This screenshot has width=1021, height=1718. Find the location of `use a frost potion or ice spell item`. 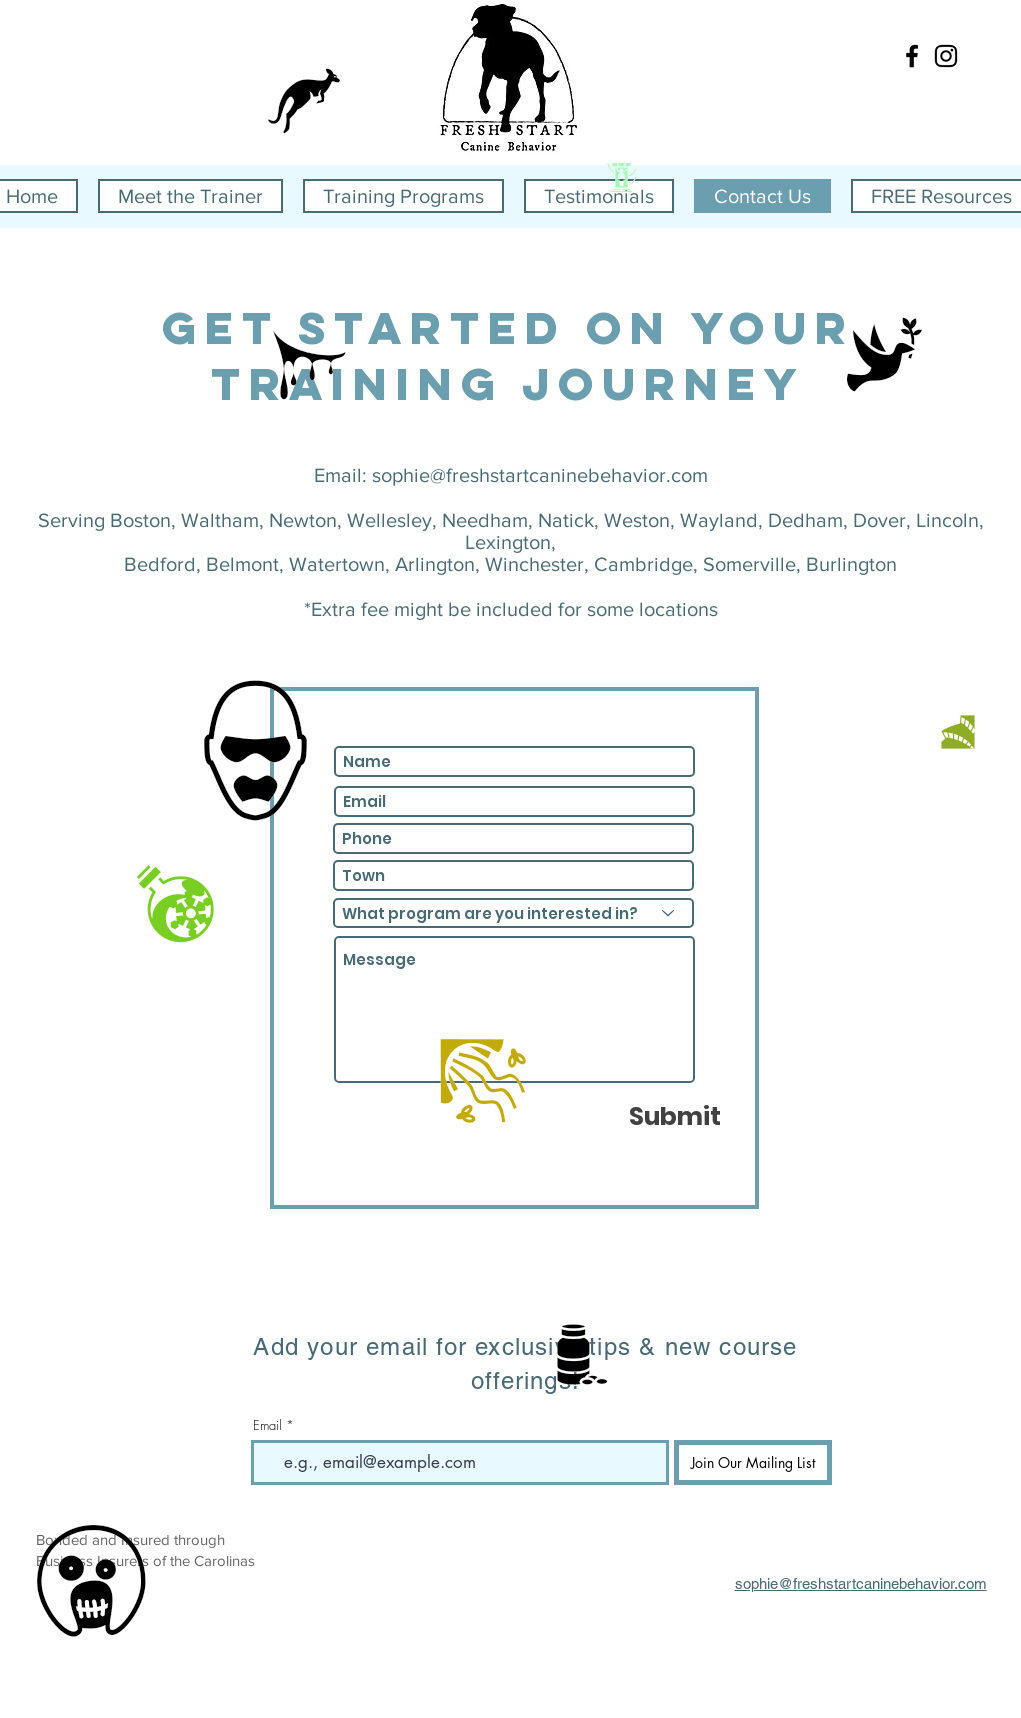

use a frost potion or ice spell item is located at coordinates (175, 903).